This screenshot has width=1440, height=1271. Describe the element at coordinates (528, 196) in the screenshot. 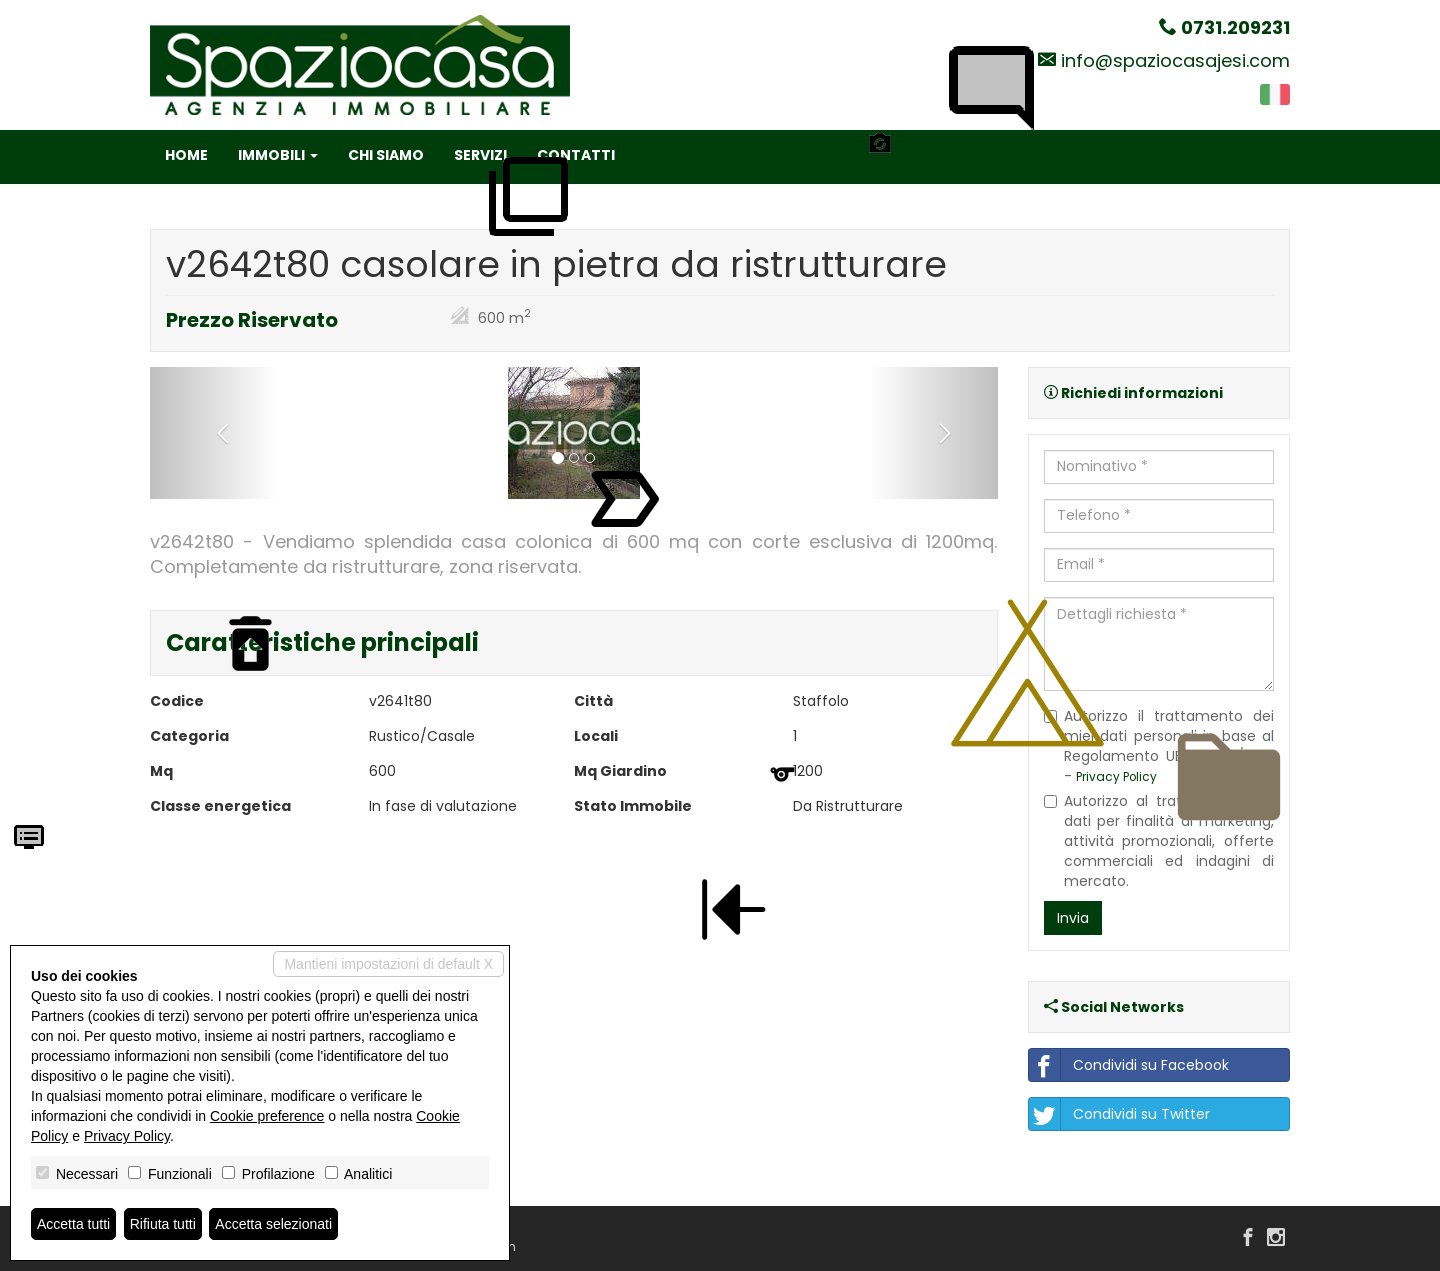

I see `indicates no filter is applied` at that location.